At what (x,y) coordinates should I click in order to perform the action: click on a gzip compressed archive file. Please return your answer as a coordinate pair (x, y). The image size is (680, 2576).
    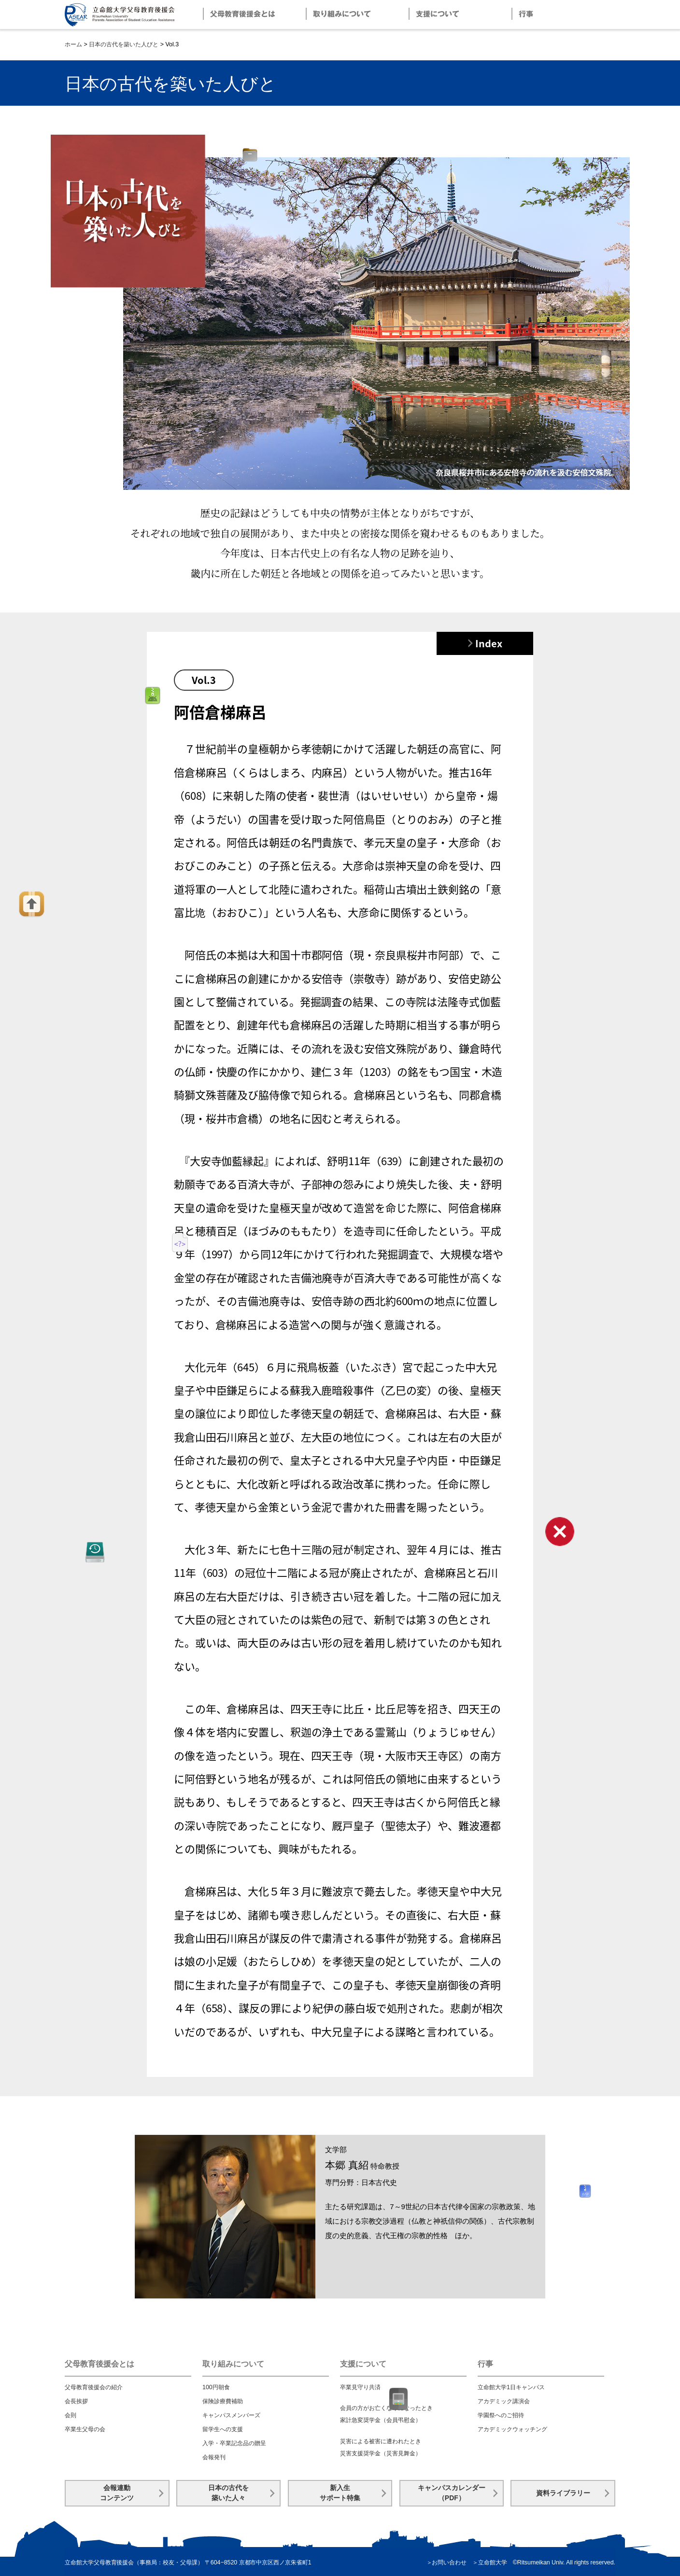
    Looking at the image, I should click on (585, 2191).